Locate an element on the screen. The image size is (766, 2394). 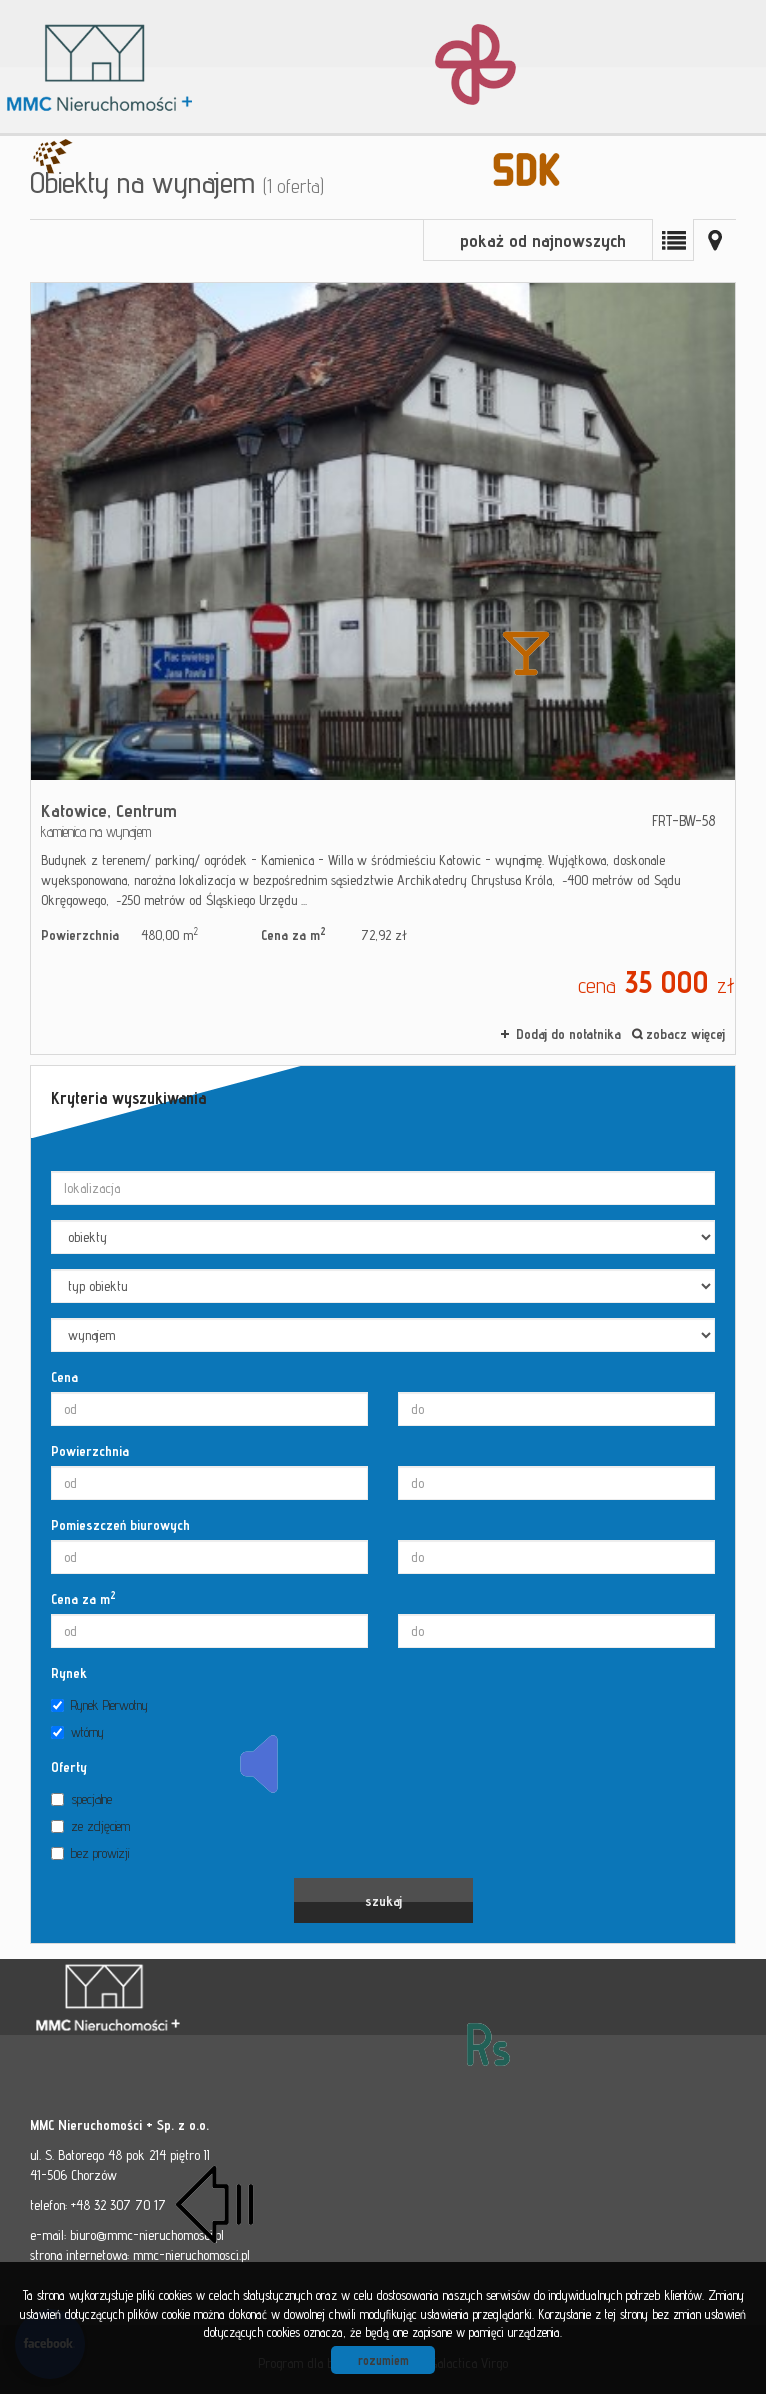
access software development kit resources is located at coordinates (526, 169).